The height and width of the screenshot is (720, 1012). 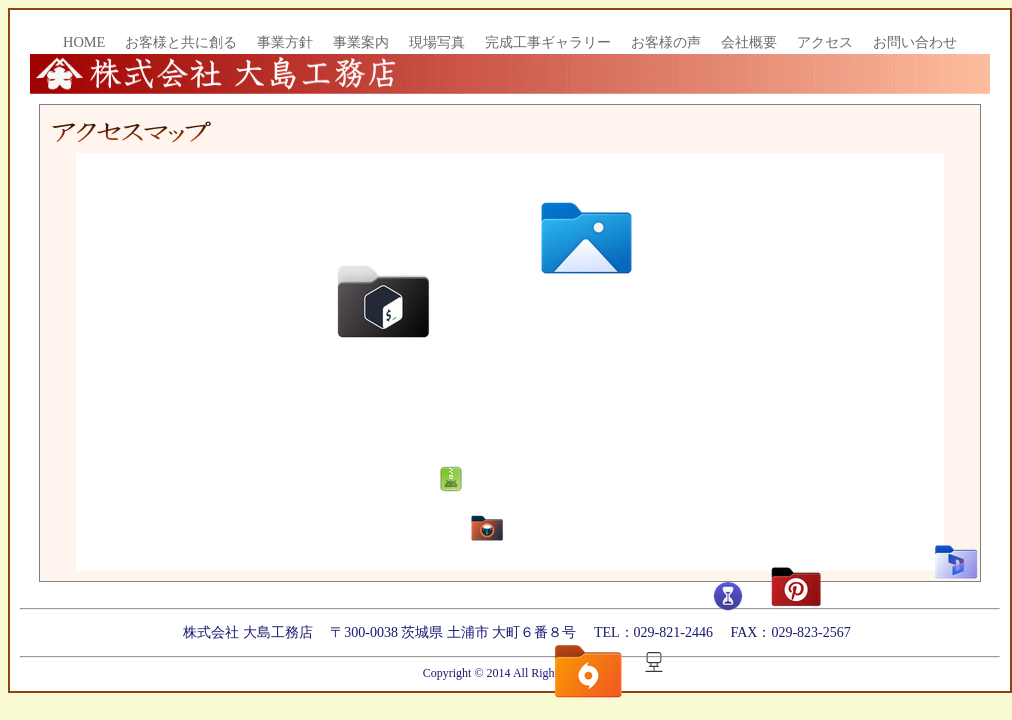 I want to click on open microsoft dynamics 365 for phones folder, so click(x=956, y=563).